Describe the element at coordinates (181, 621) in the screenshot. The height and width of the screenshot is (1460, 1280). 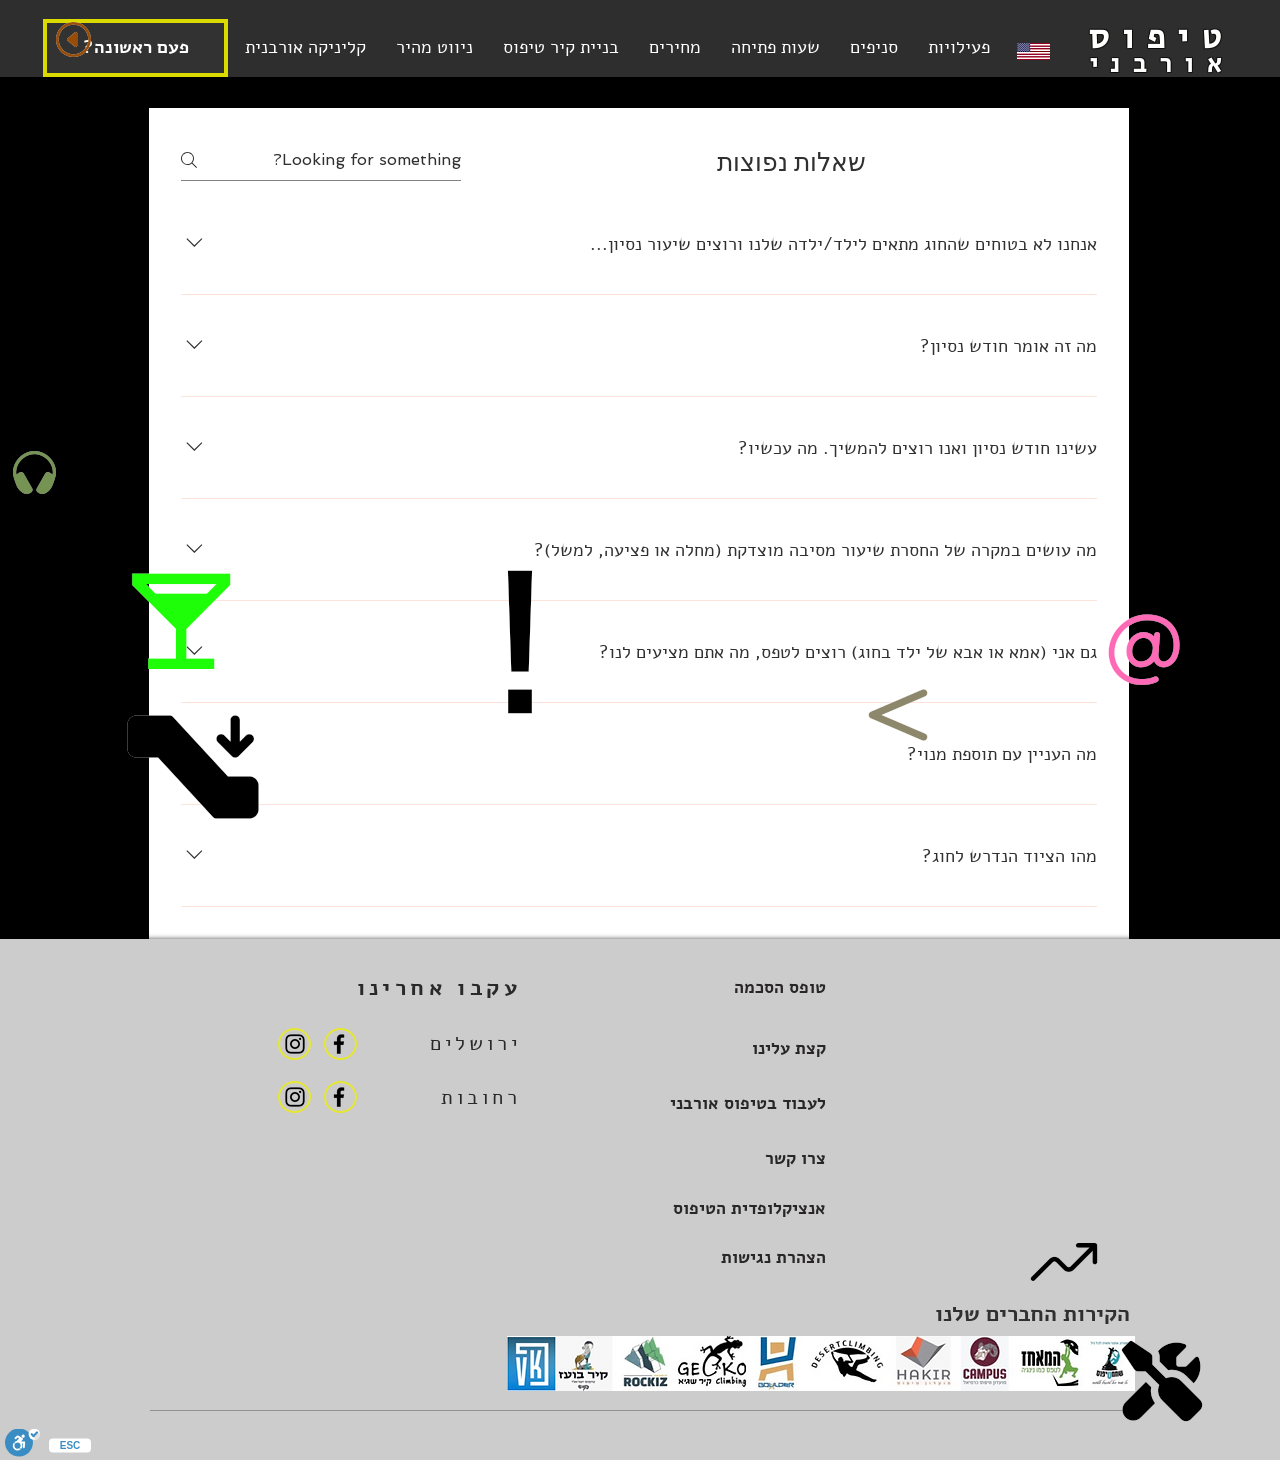
I see `browse wine or cocktail menu` at that location.